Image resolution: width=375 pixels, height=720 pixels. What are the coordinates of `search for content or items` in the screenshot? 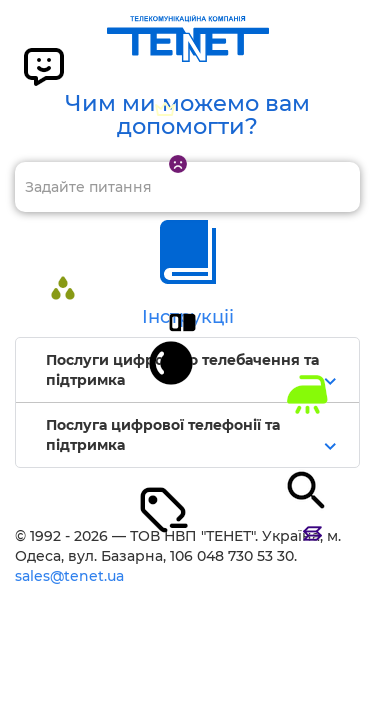 It's located at (307, 491).